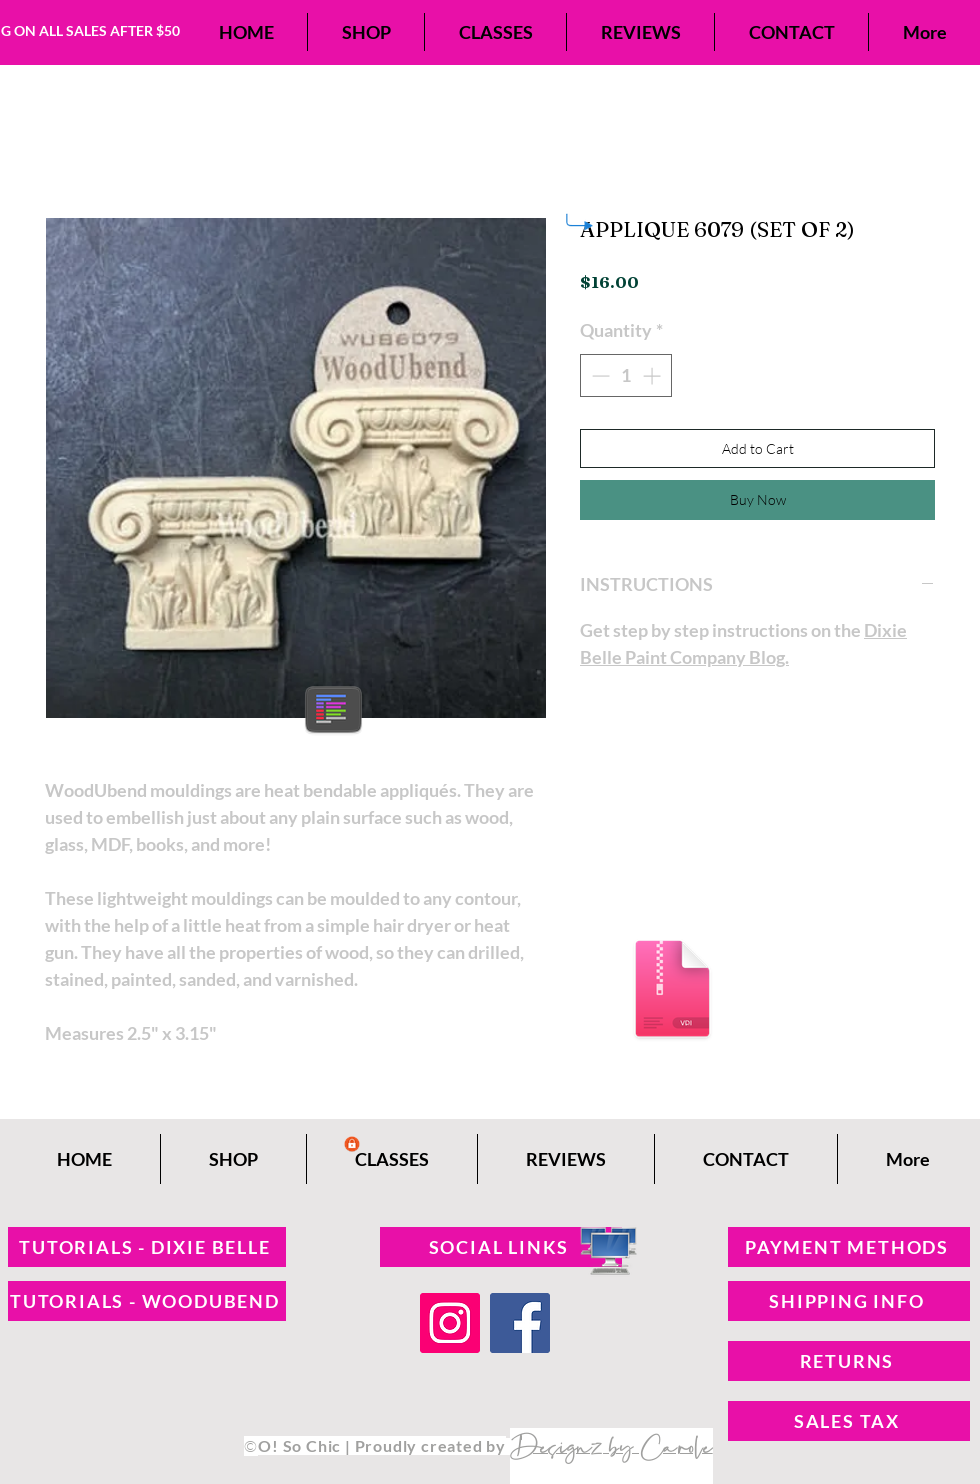 Image resolution: width=980 pixels, height=1484 pixels. Describe the element at coordinates (608, 1250) in the screenshot. I see `view computers in your local network workgroup` at that location.